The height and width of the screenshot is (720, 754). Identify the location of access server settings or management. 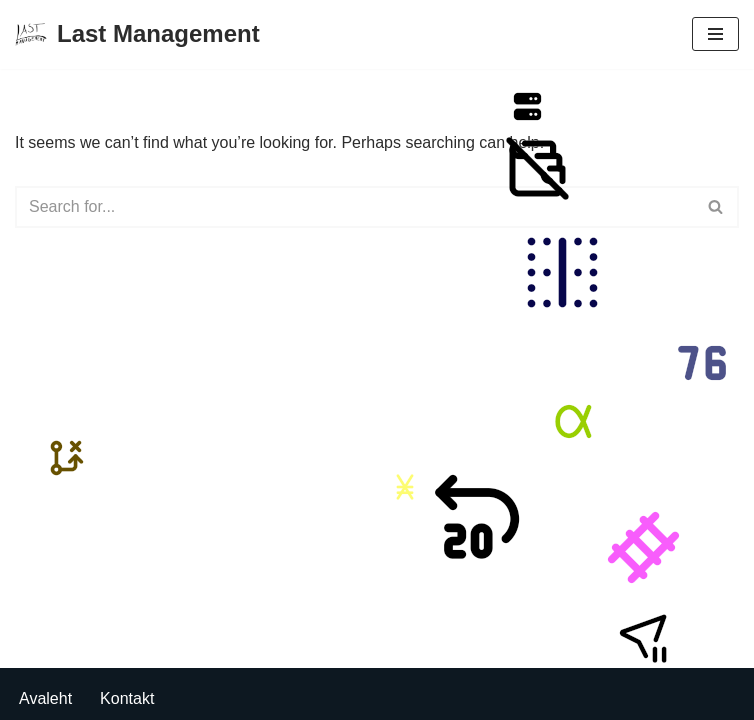
(527, 106).